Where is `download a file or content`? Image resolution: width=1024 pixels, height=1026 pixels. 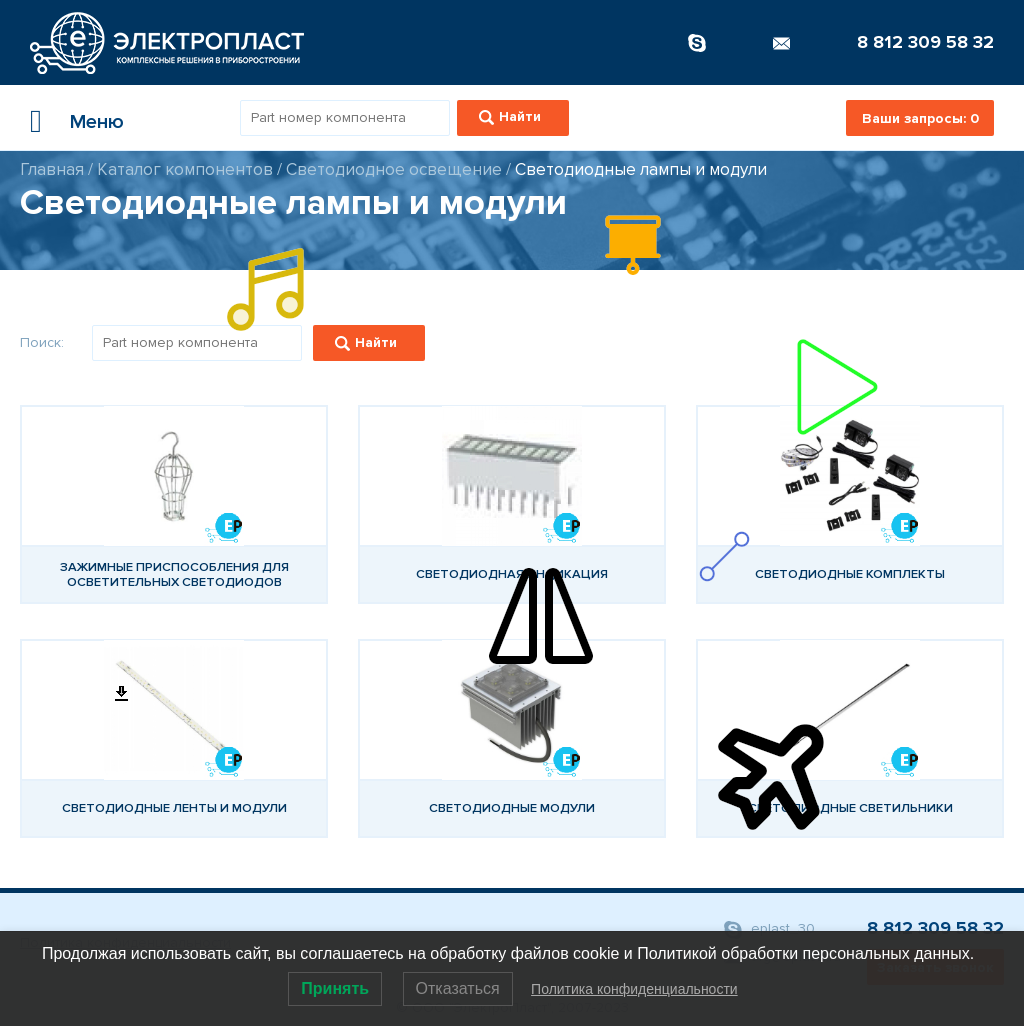 download a file or content is located at coordinates (121, 693).